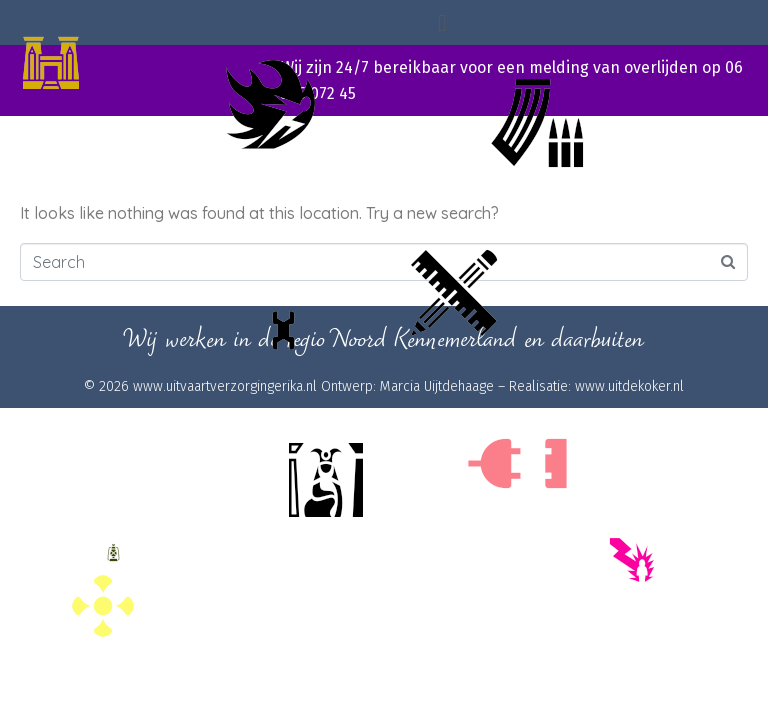  What do you see at coordinates (632, 560) in the screenshot?
I see `indicates a character has been struck by lightning` at bounding box center [632, 560].